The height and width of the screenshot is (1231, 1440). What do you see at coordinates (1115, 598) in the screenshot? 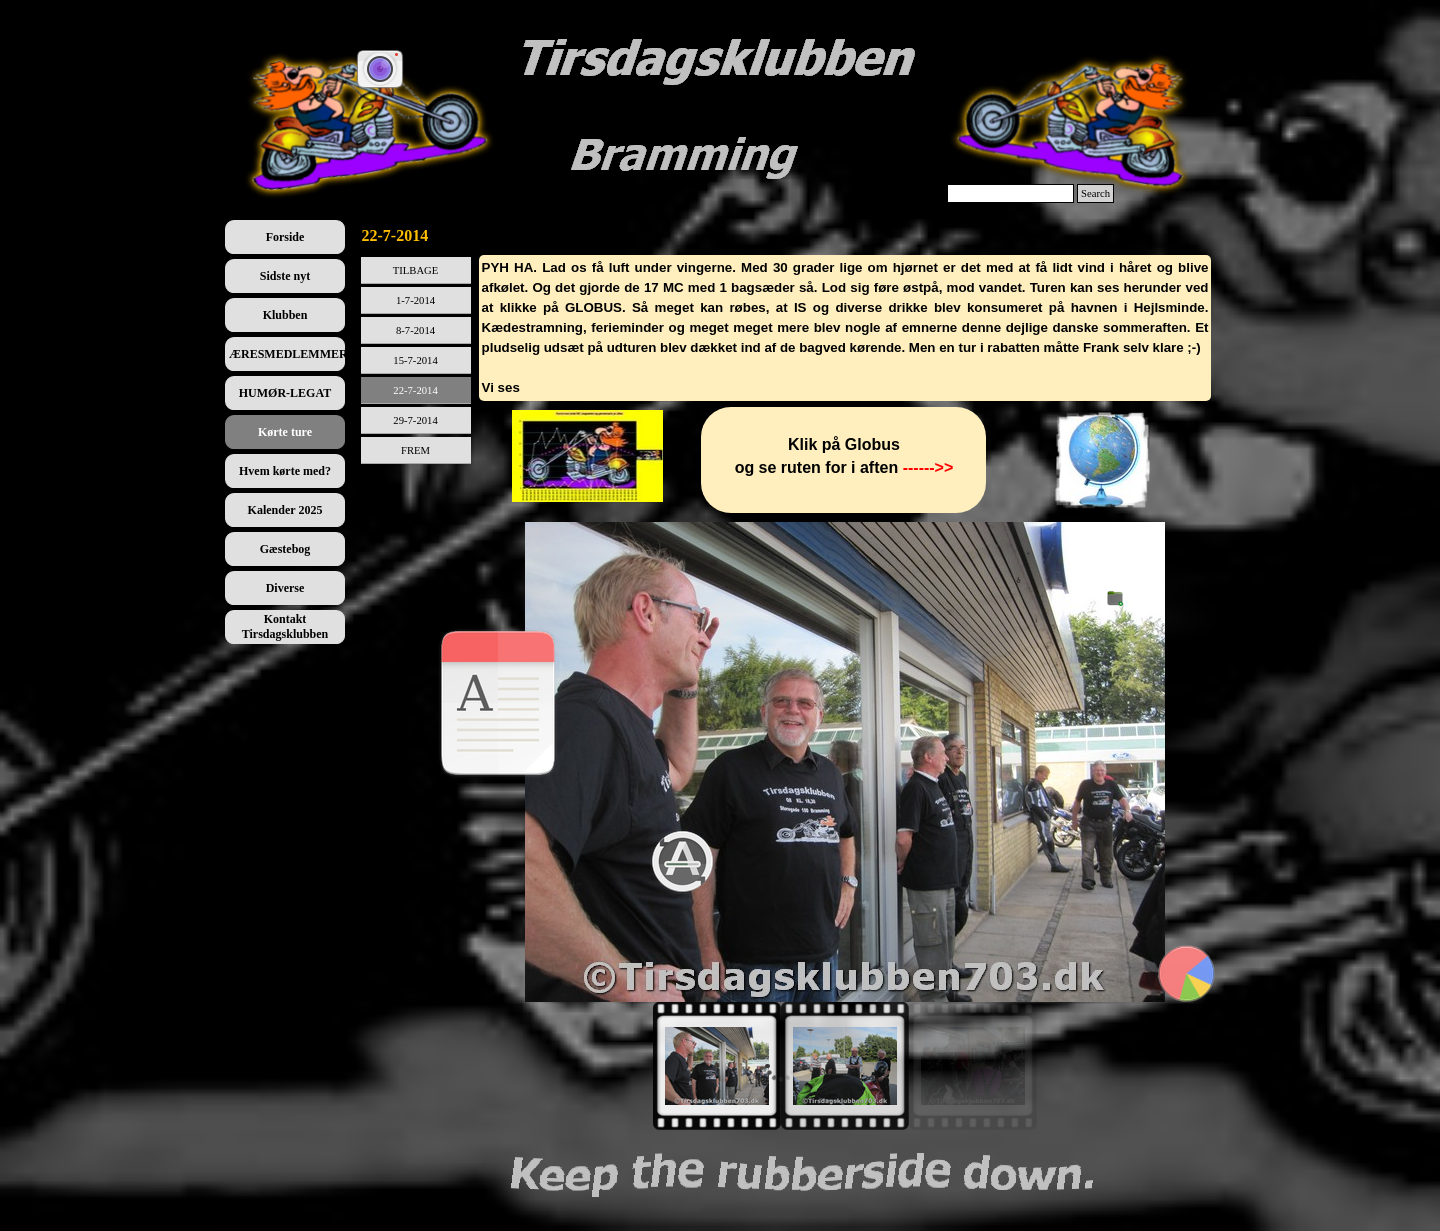
I see `create a new folder` at bounding box center [1115, 598].